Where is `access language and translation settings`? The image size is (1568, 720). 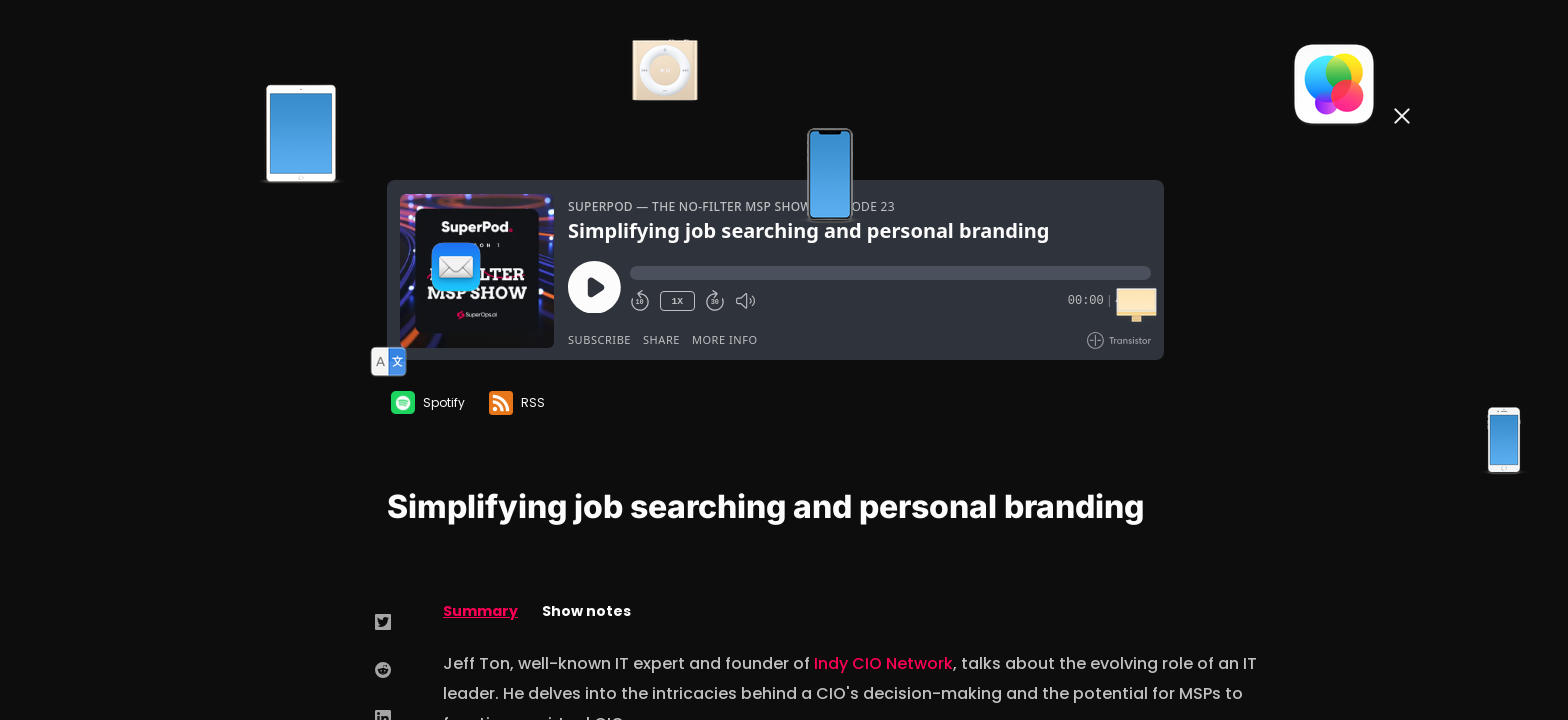 access language and translation settings is located at coordinates (388, 361).